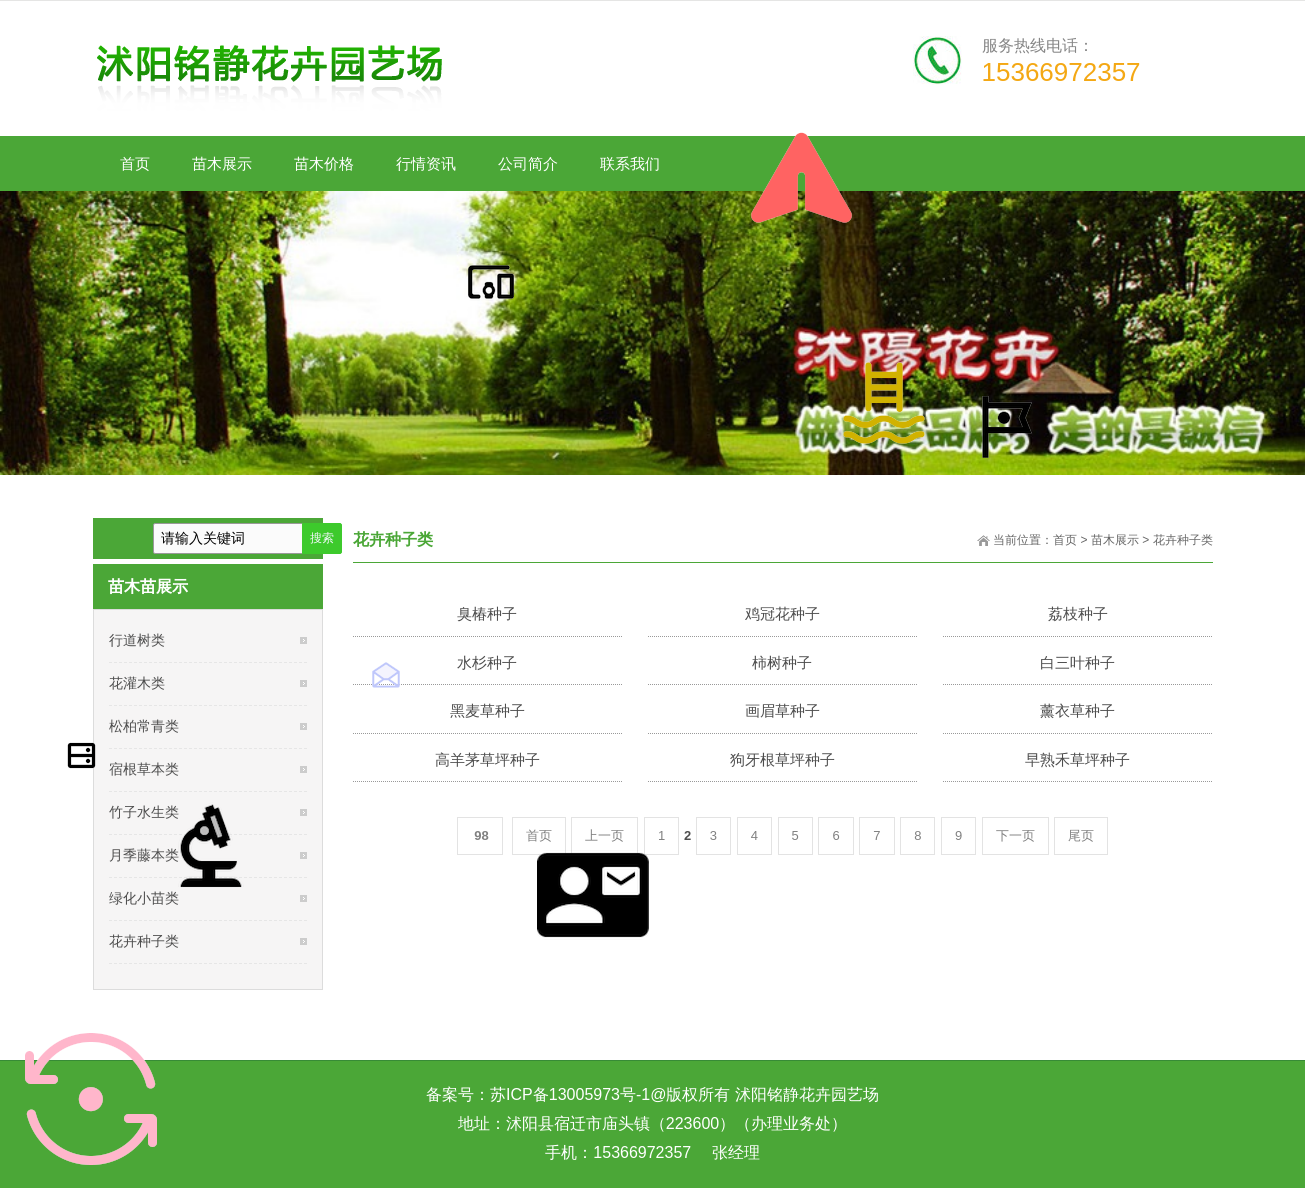  Describe the element at coordinates (491, 282) in the screenshot. I see `view other connected devices` at that location.